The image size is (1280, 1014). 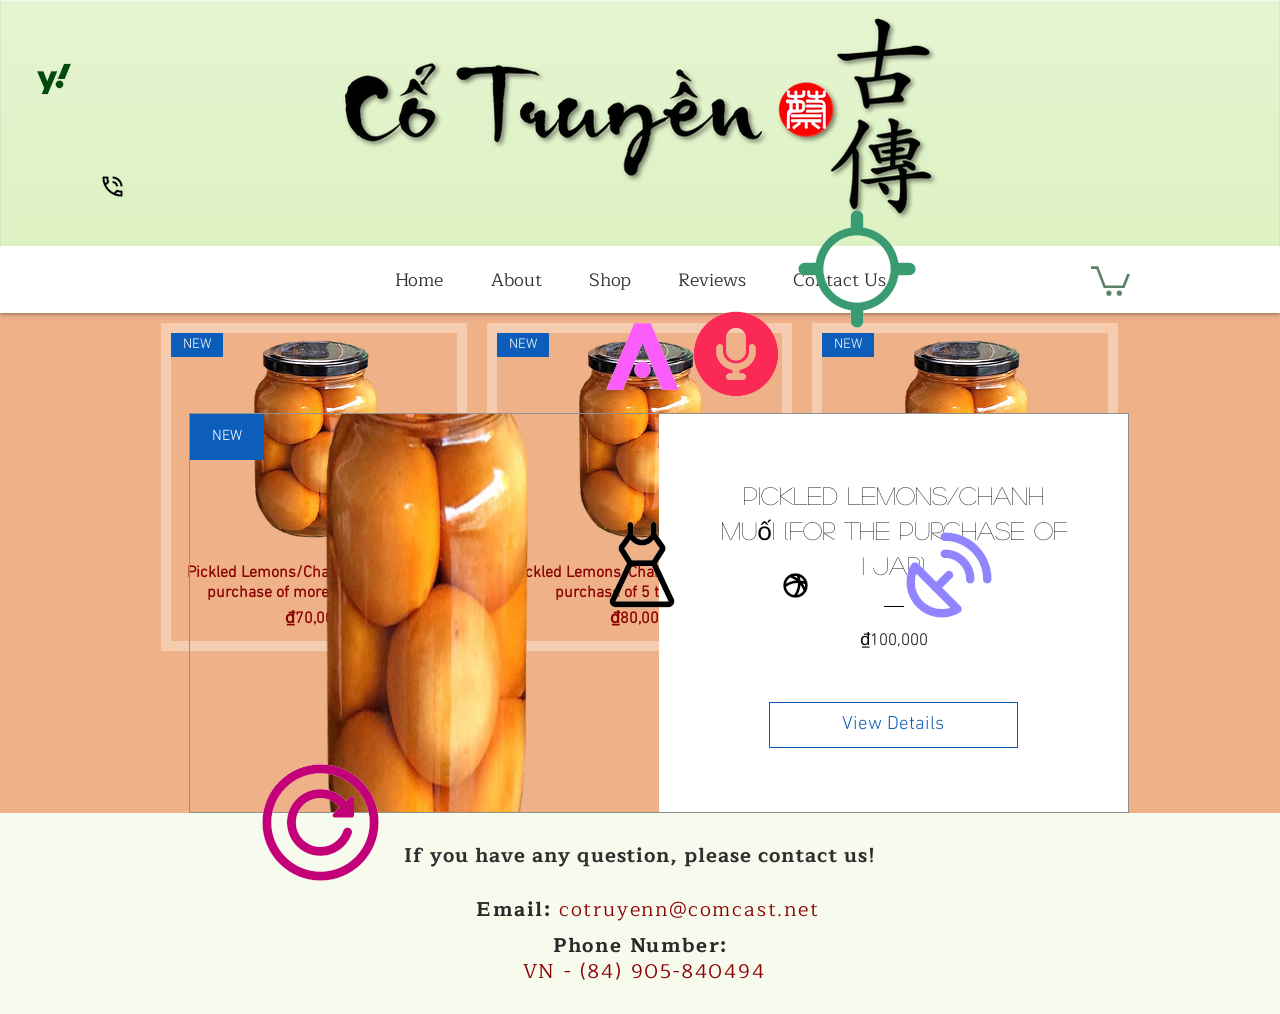 What do you see at coordinates (112, 186) in the screenshot?
I see `indicates an active phone call in progress` at bounding box center [112, 186].